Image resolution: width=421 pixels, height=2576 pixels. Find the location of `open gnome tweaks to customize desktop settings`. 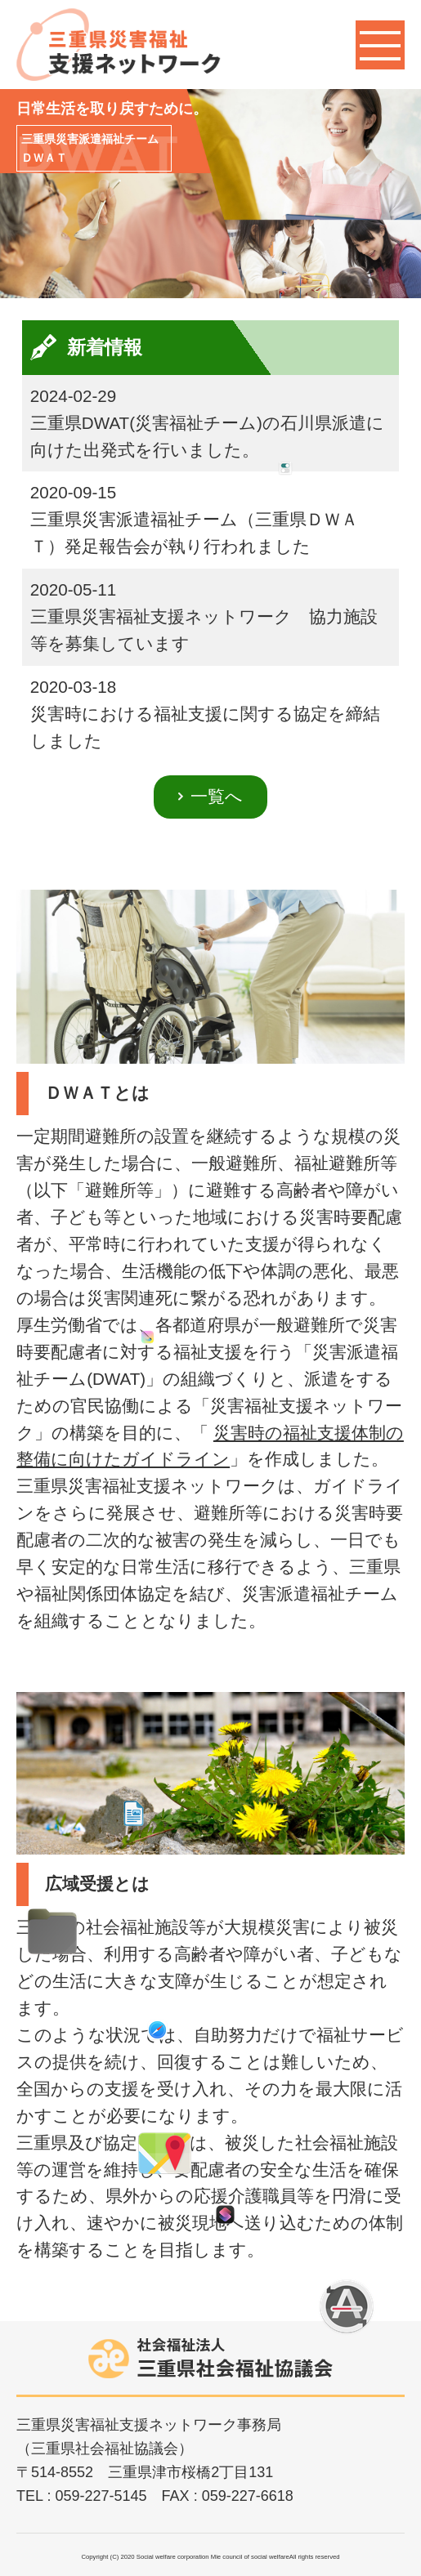

open gnome tweaks to customize desktop settings is located at coordinates (285, 468).